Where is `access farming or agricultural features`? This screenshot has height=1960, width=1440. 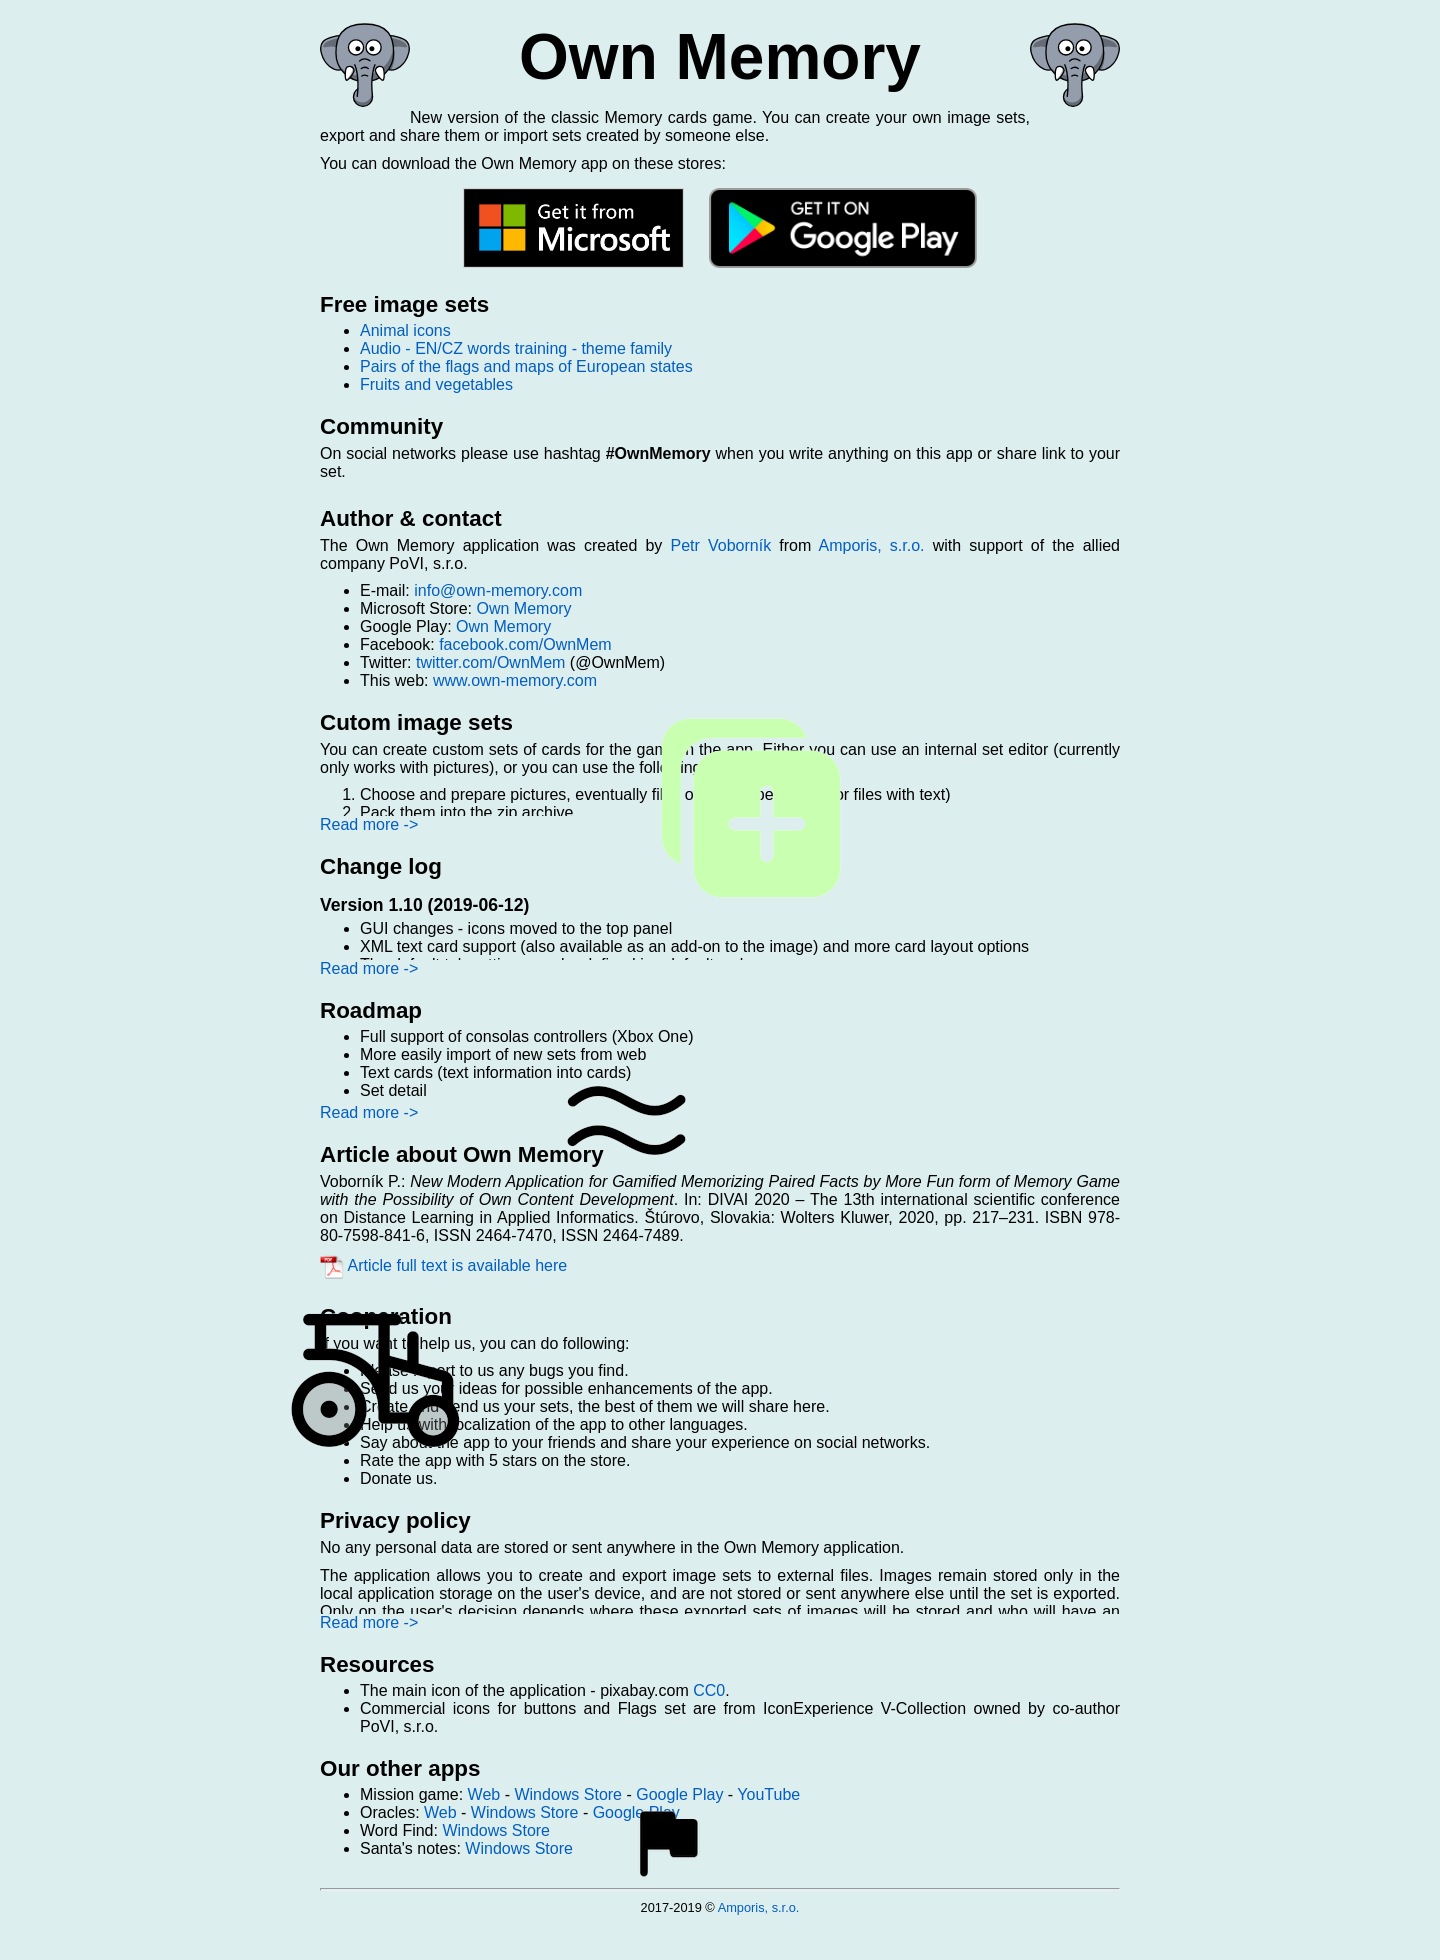
access farming or agricultural features is located at coordinates (372, 1377).